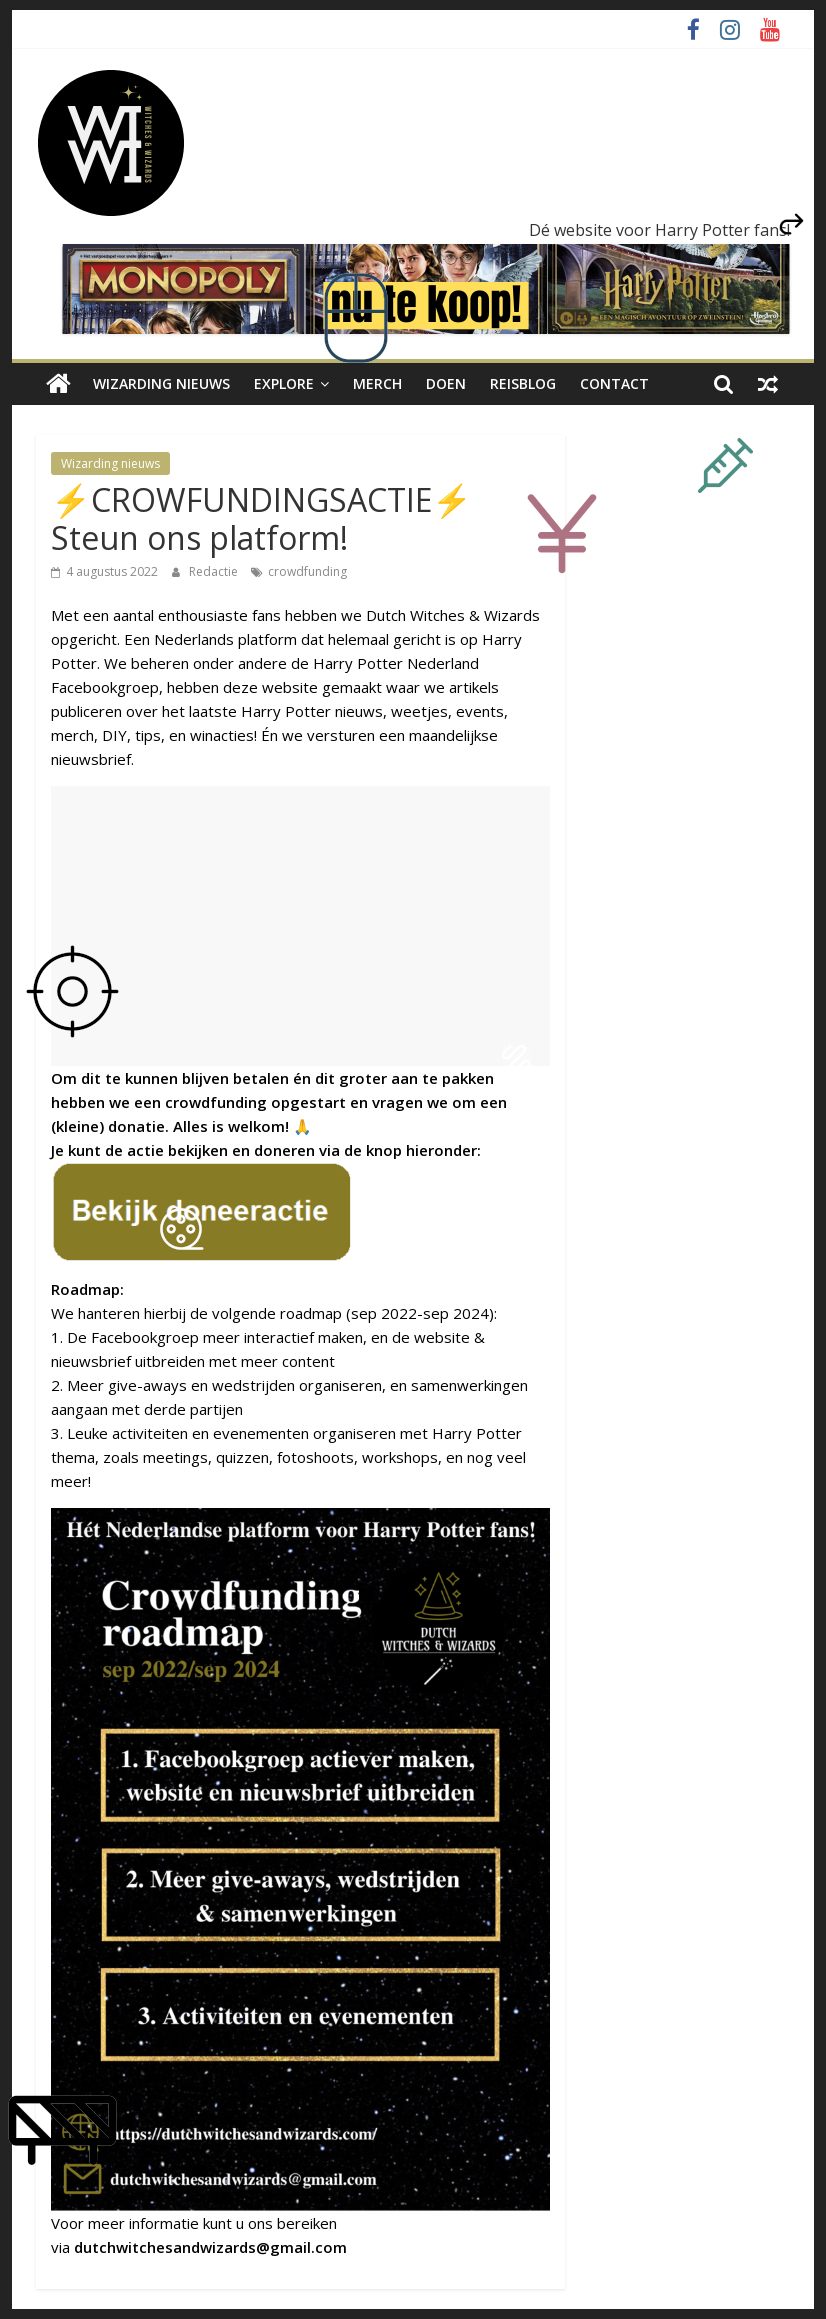 This screenshot has width=826, height=2319. What do you see at coordinates (72, 991) in the screenshot?
I see `center or focus on current location` at bounding box center [72, 991].